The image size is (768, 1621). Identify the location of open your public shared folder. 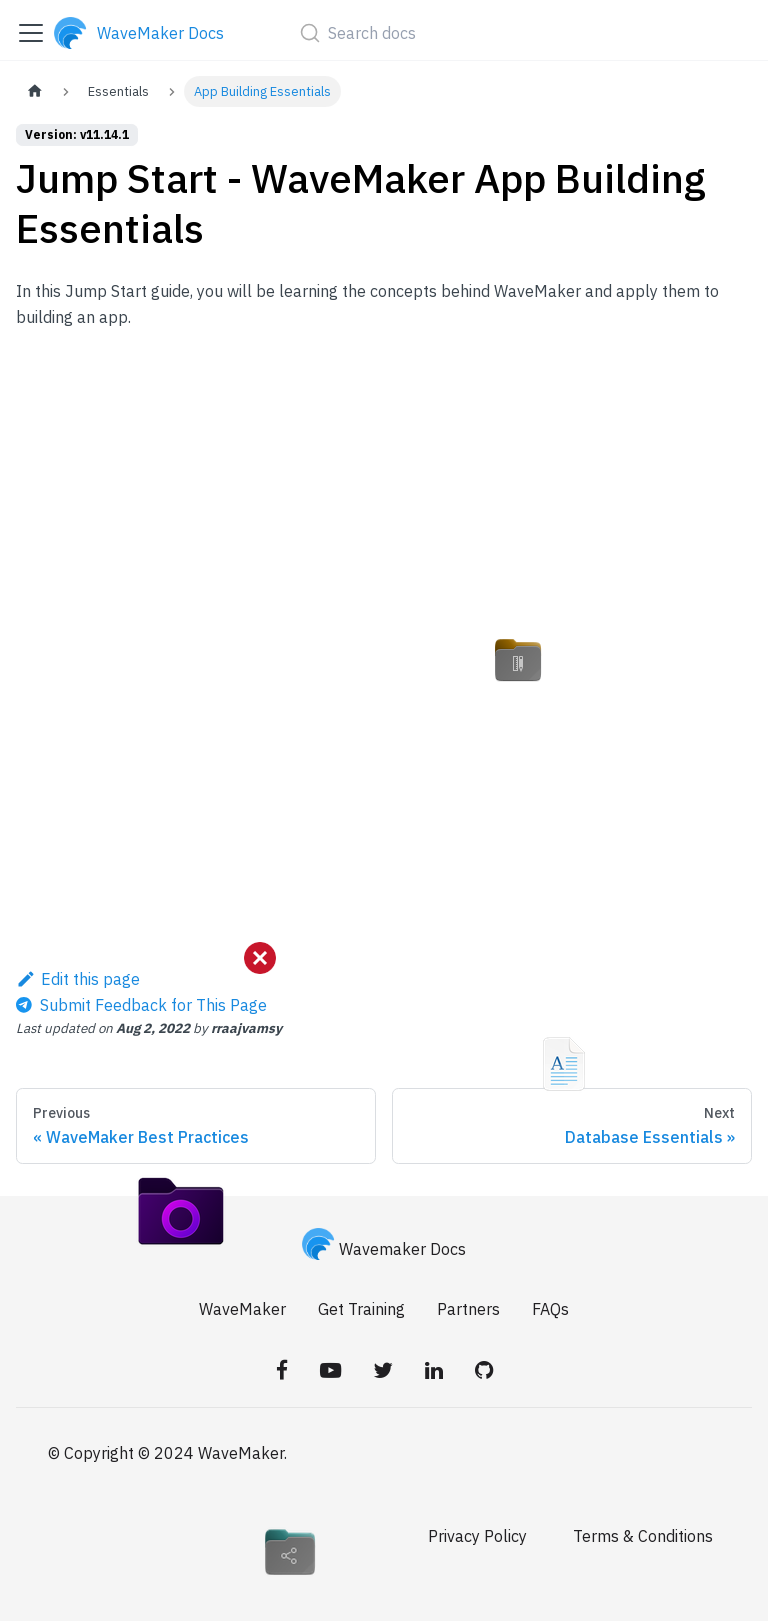
(290, 1552).